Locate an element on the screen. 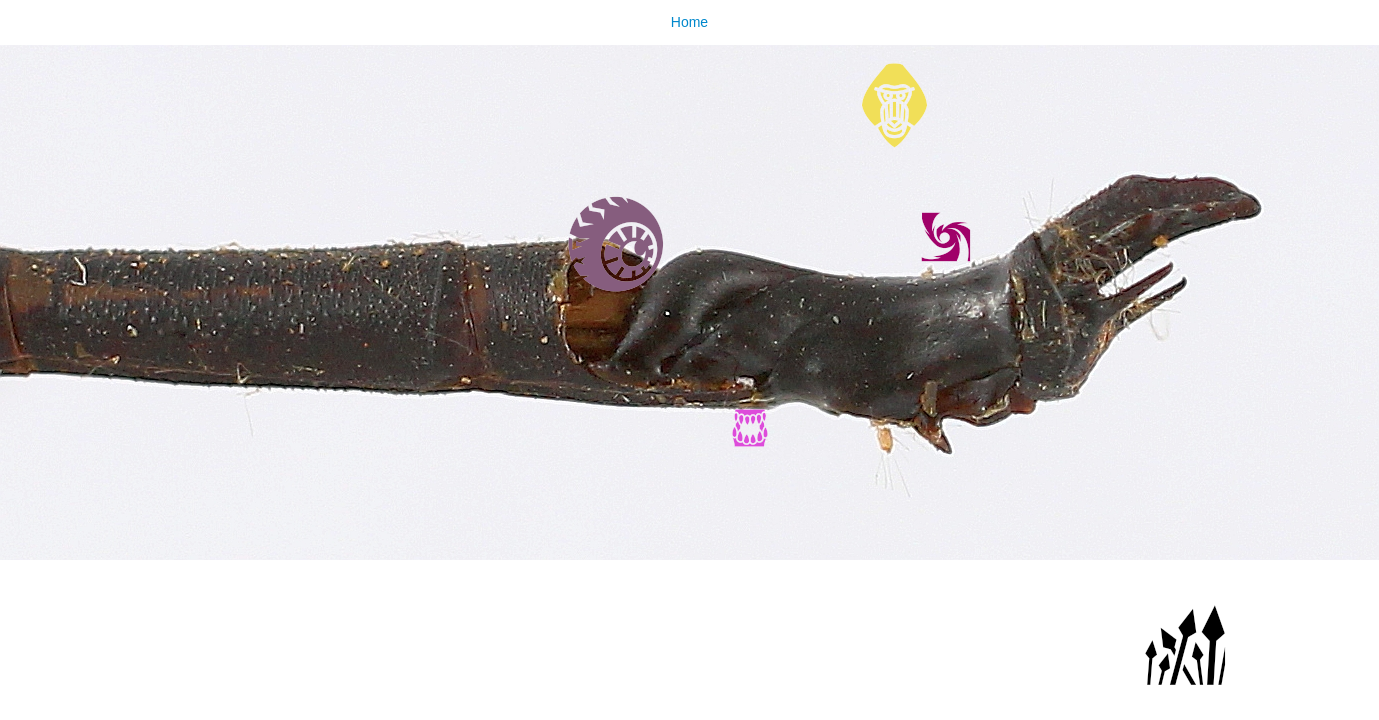 This screenshot has height=720, width=1379. select mandrill character or avatar is located at coordinates (894, 105).